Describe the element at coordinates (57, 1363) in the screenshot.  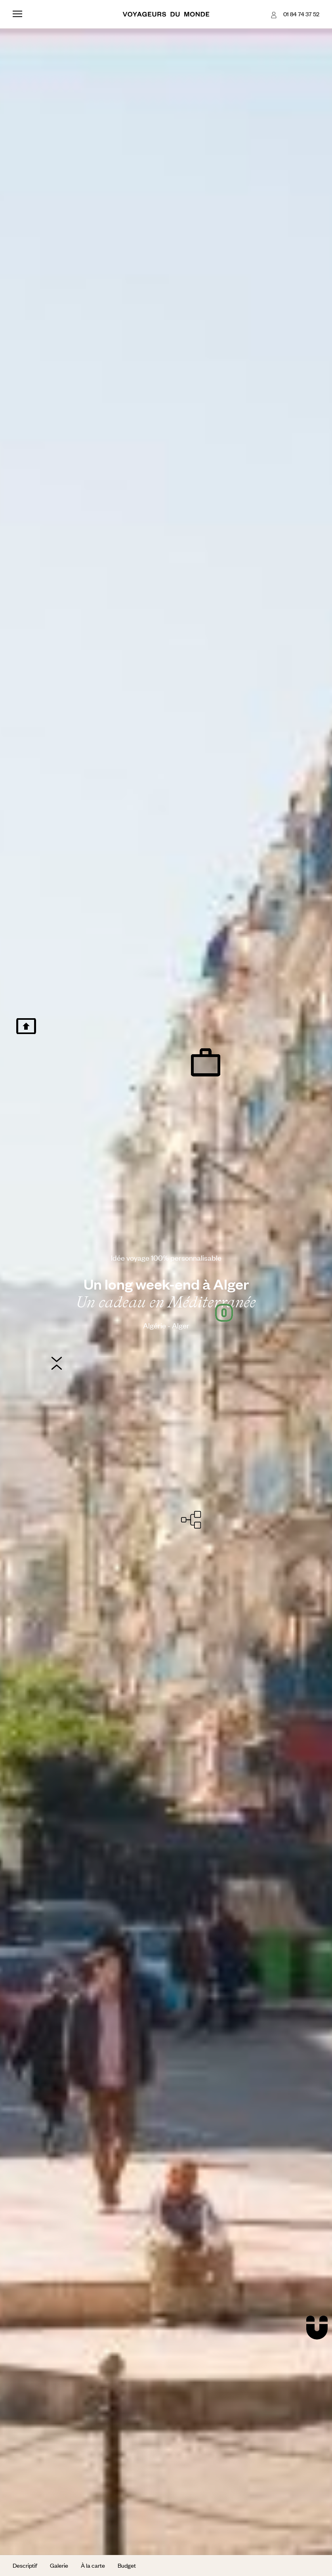
I see `collapse or minimize an expanded section` at that location.